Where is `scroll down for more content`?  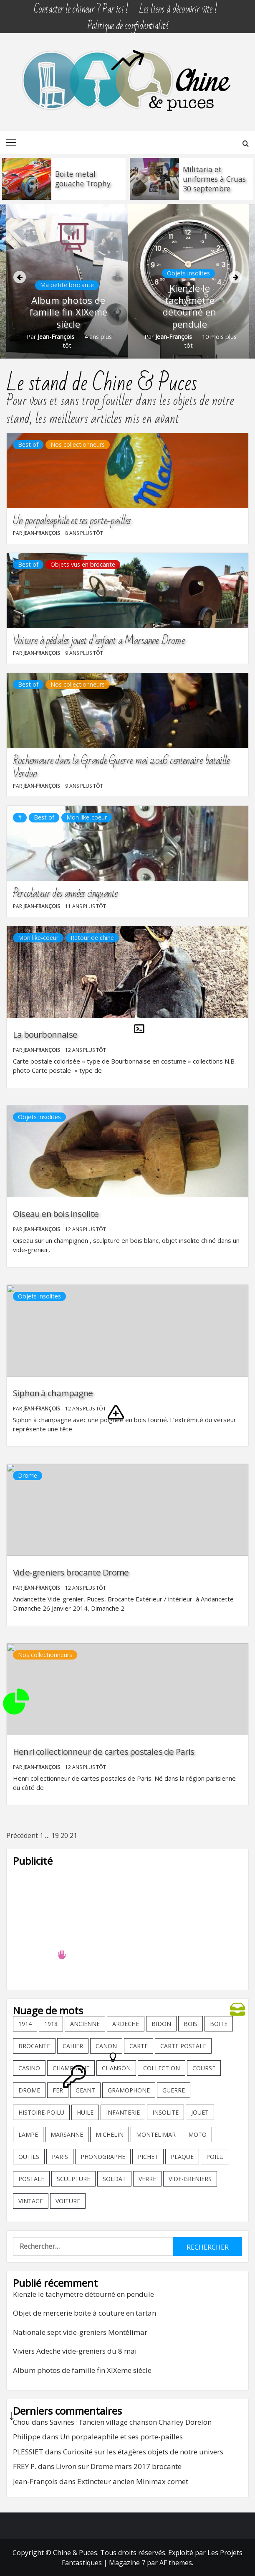
scroll down for more content is located at coordinates (12, 2416).